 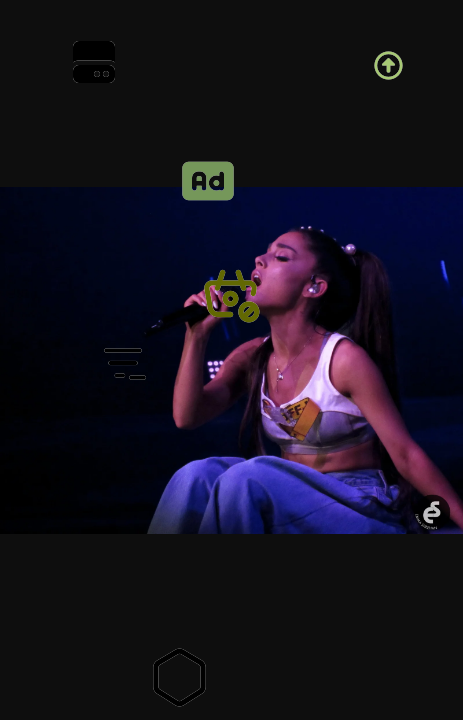 I want to click on cancel or remove shopping basket, so click(x=230, y=293).